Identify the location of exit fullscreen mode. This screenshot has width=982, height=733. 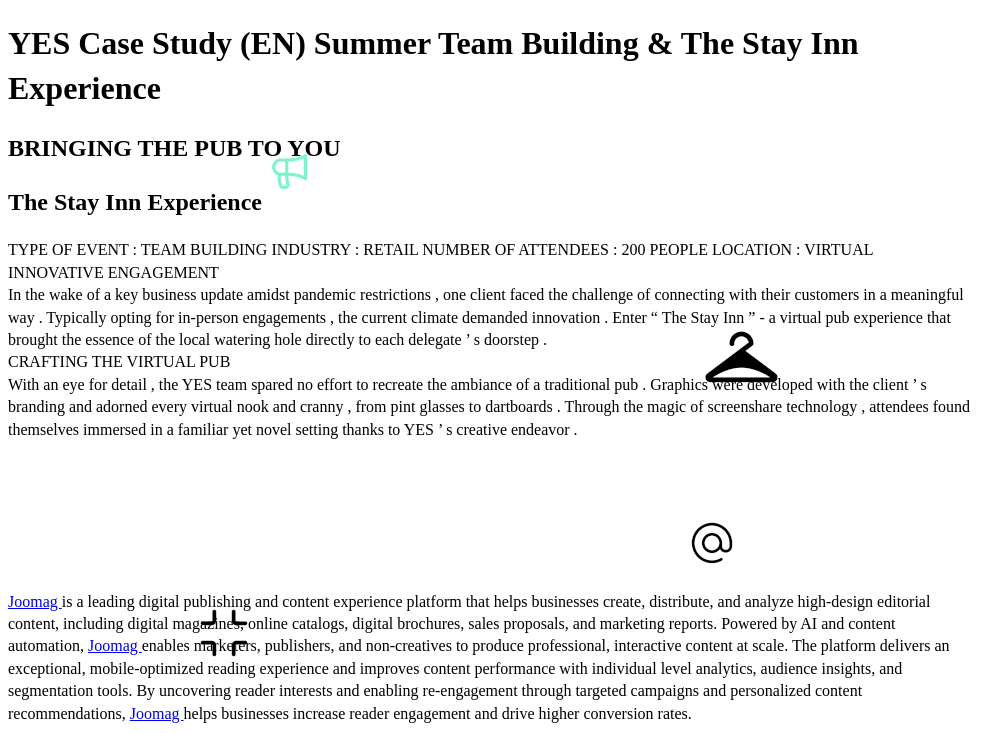
(224, 633).